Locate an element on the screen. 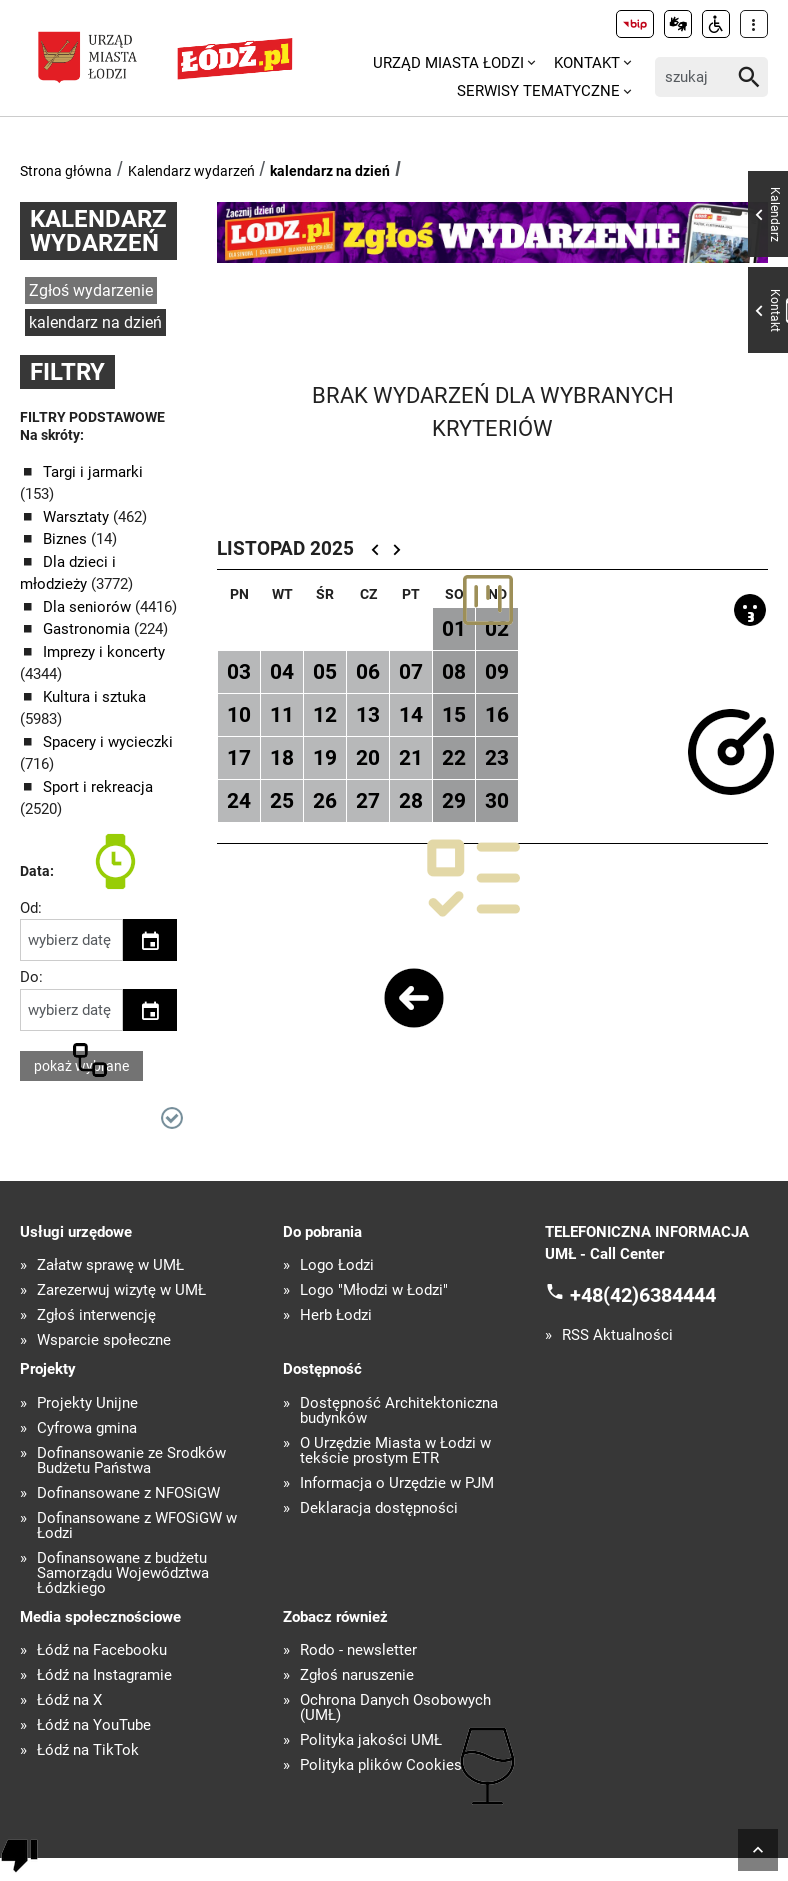 This screenshot has width=788, height=1881. open project board is located at coordinates (488, 600).